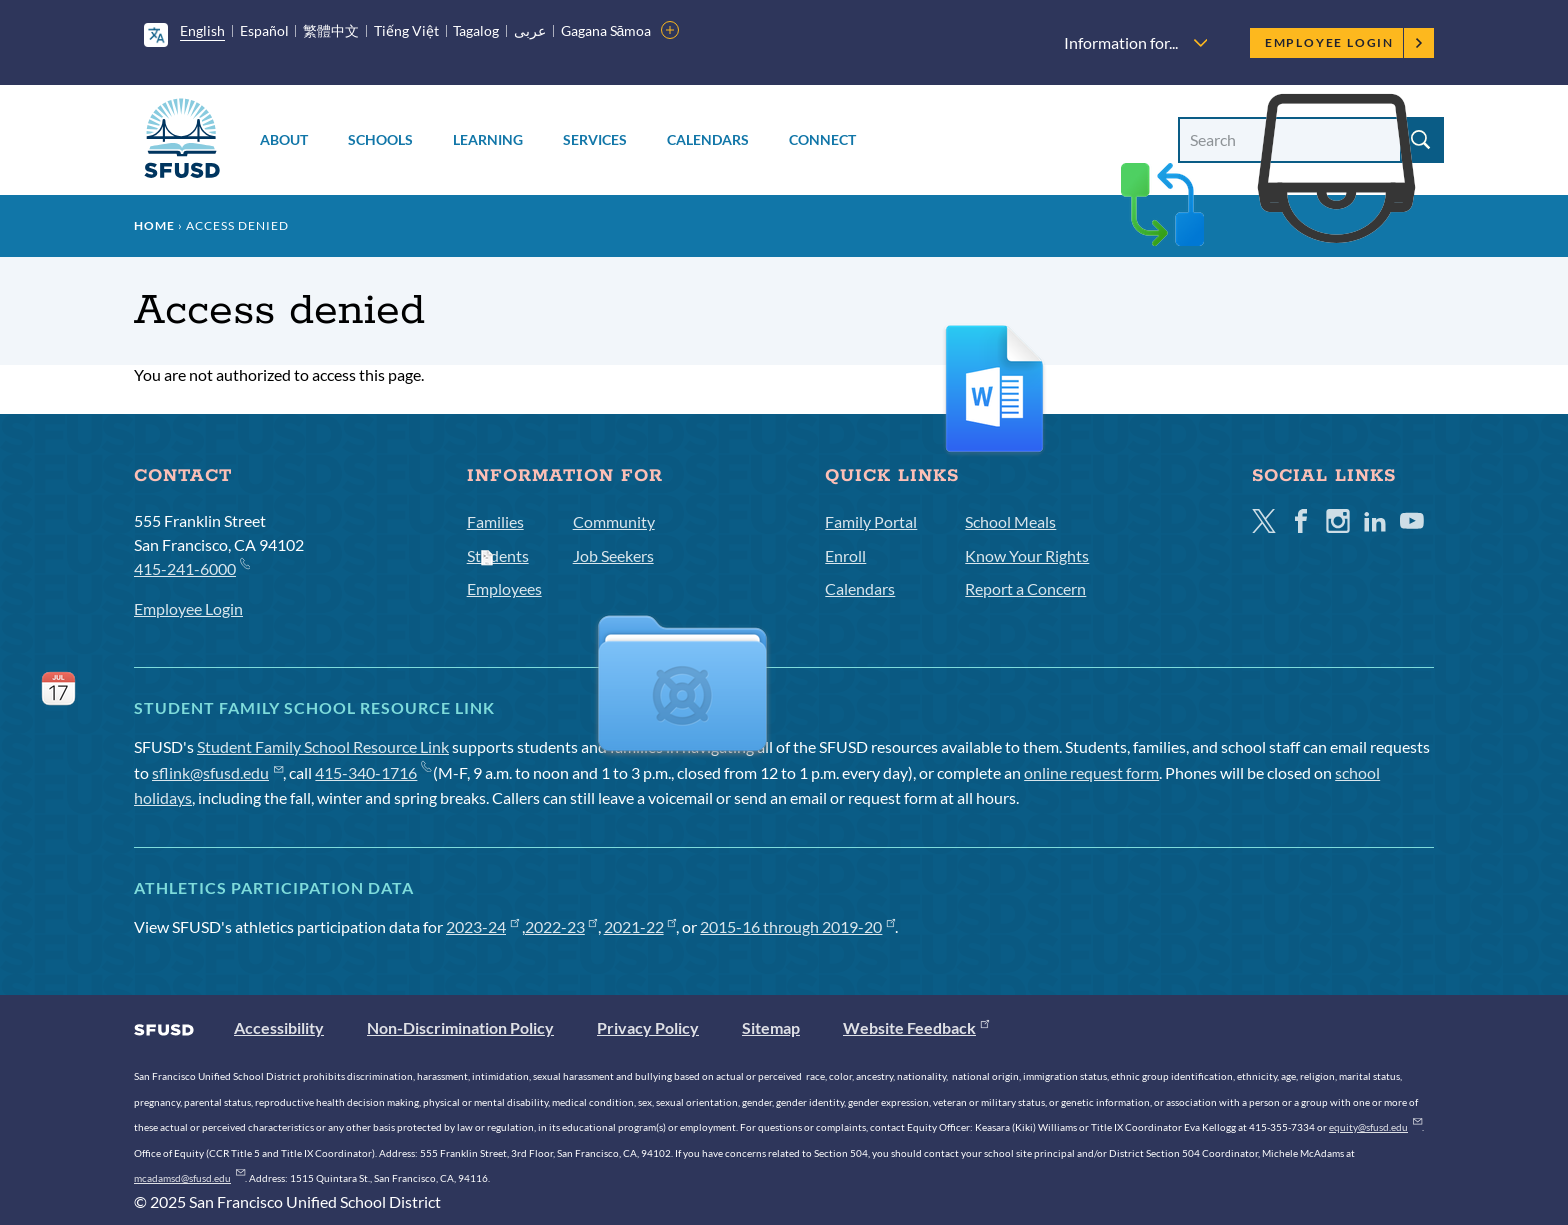 The width and height of the screenshot is (1568, 1225). Describe the element at coordinates (1162, 204) in the screenshot. I see `indicates an active connection between two devices or services` at that location.